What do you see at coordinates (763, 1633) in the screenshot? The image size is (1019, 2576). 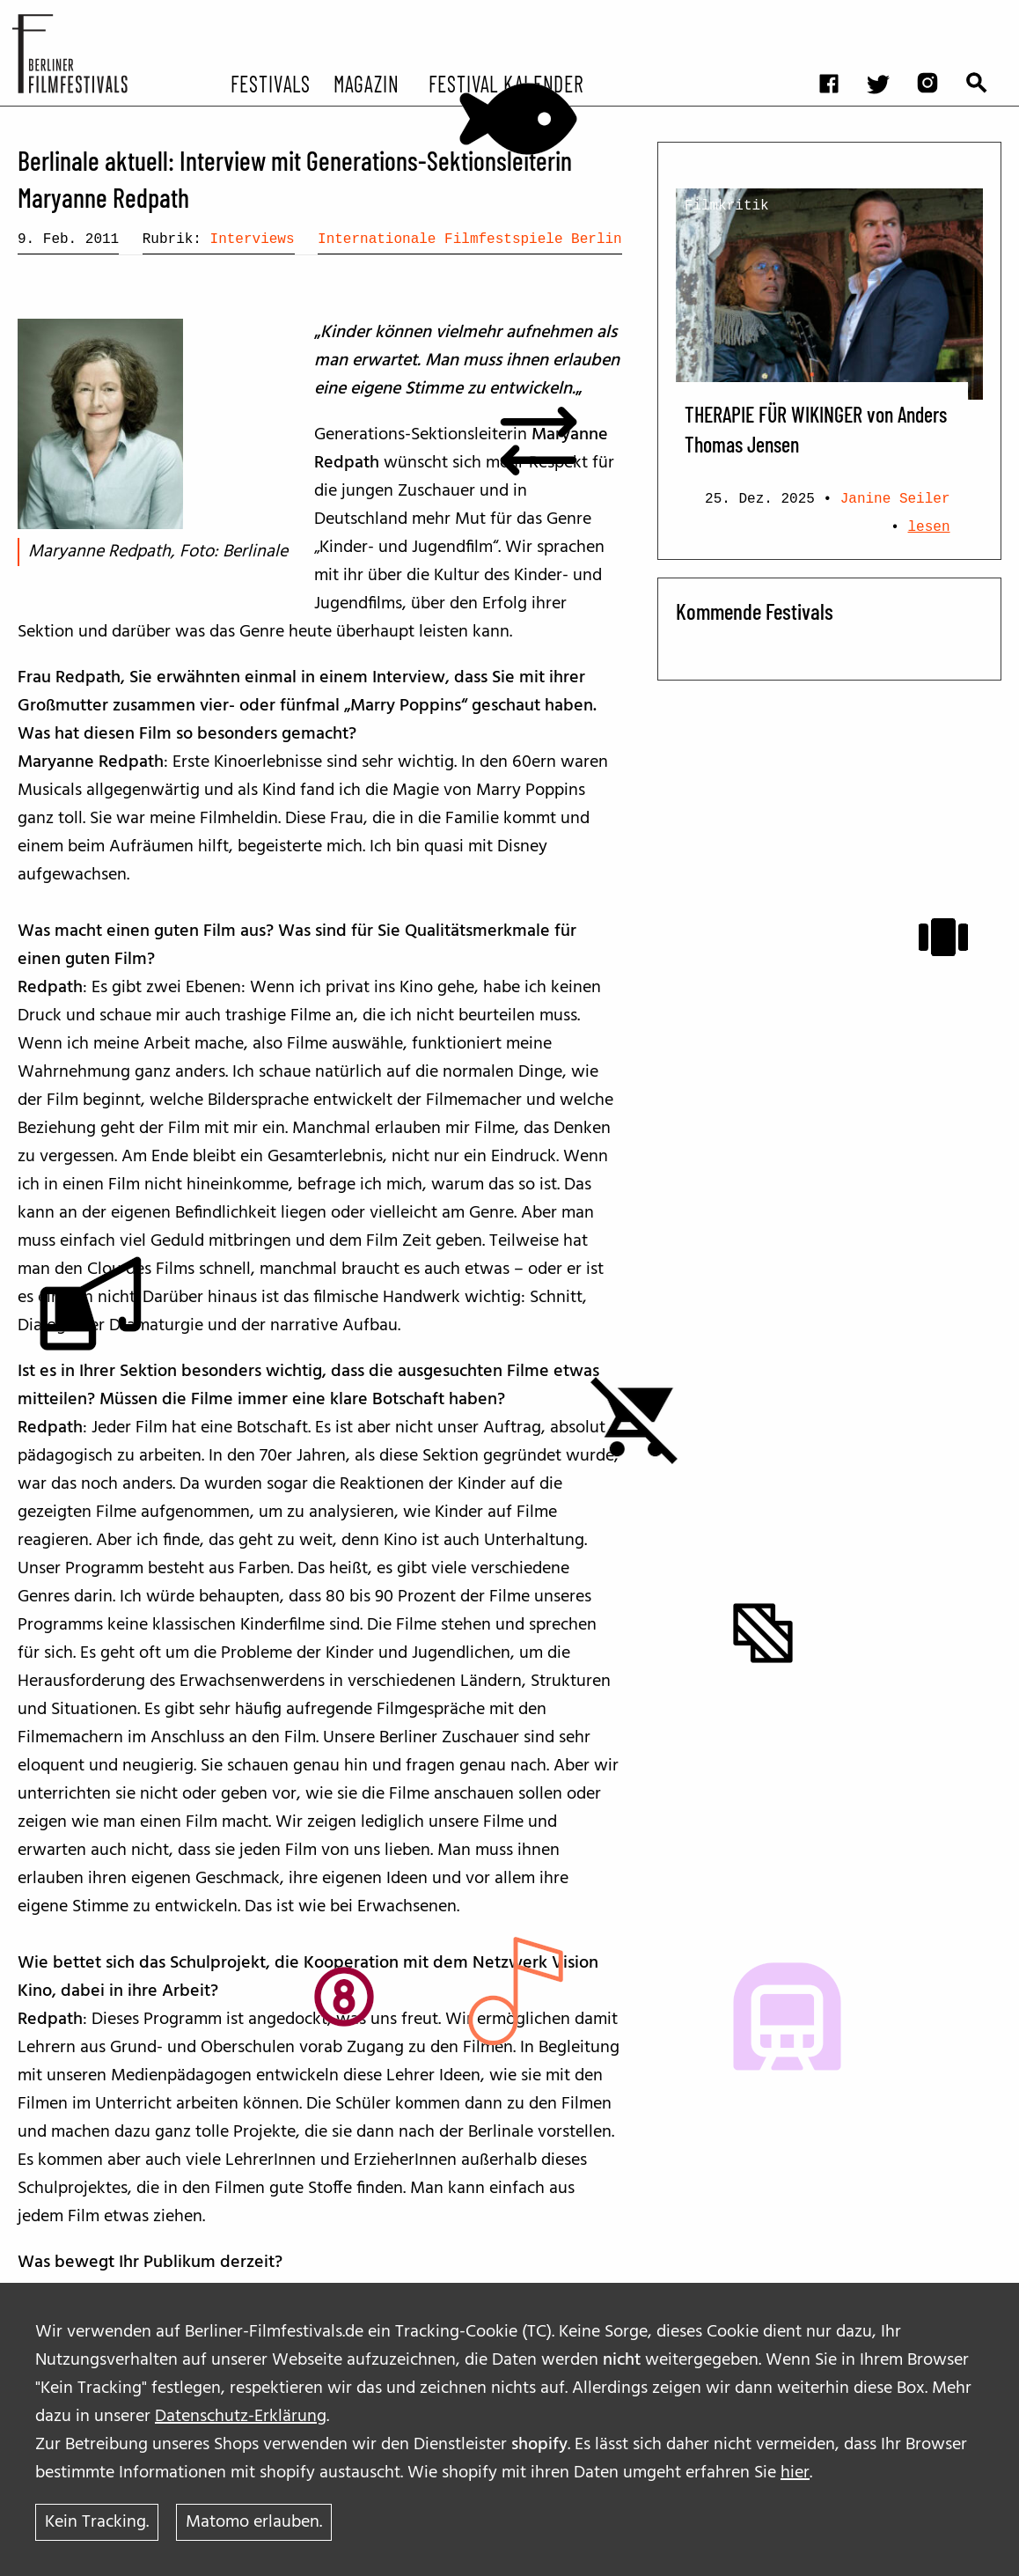 I see `merge or unite selected layers` at bounding box center [763, 1633].